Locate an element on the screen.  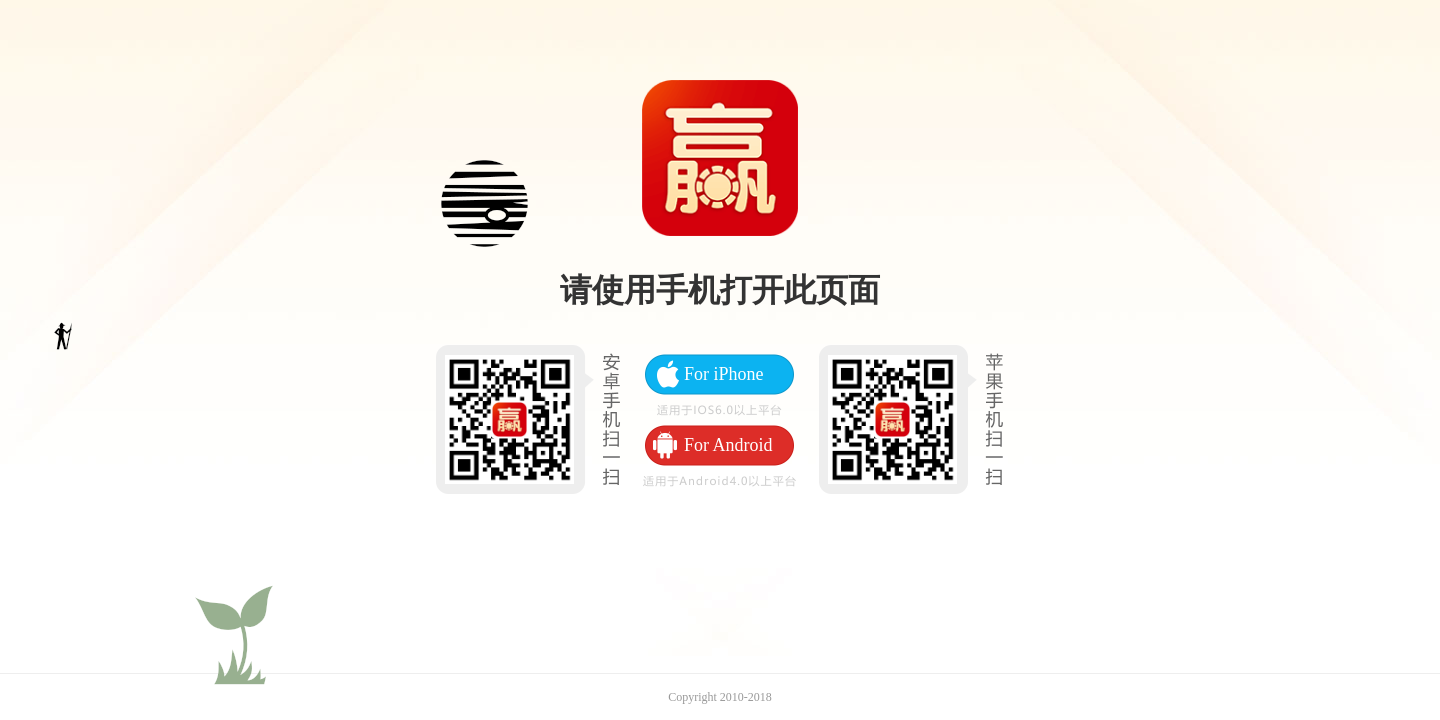
jupiter planet icon in a space or astronomy app is located at coordinates (484, 203).